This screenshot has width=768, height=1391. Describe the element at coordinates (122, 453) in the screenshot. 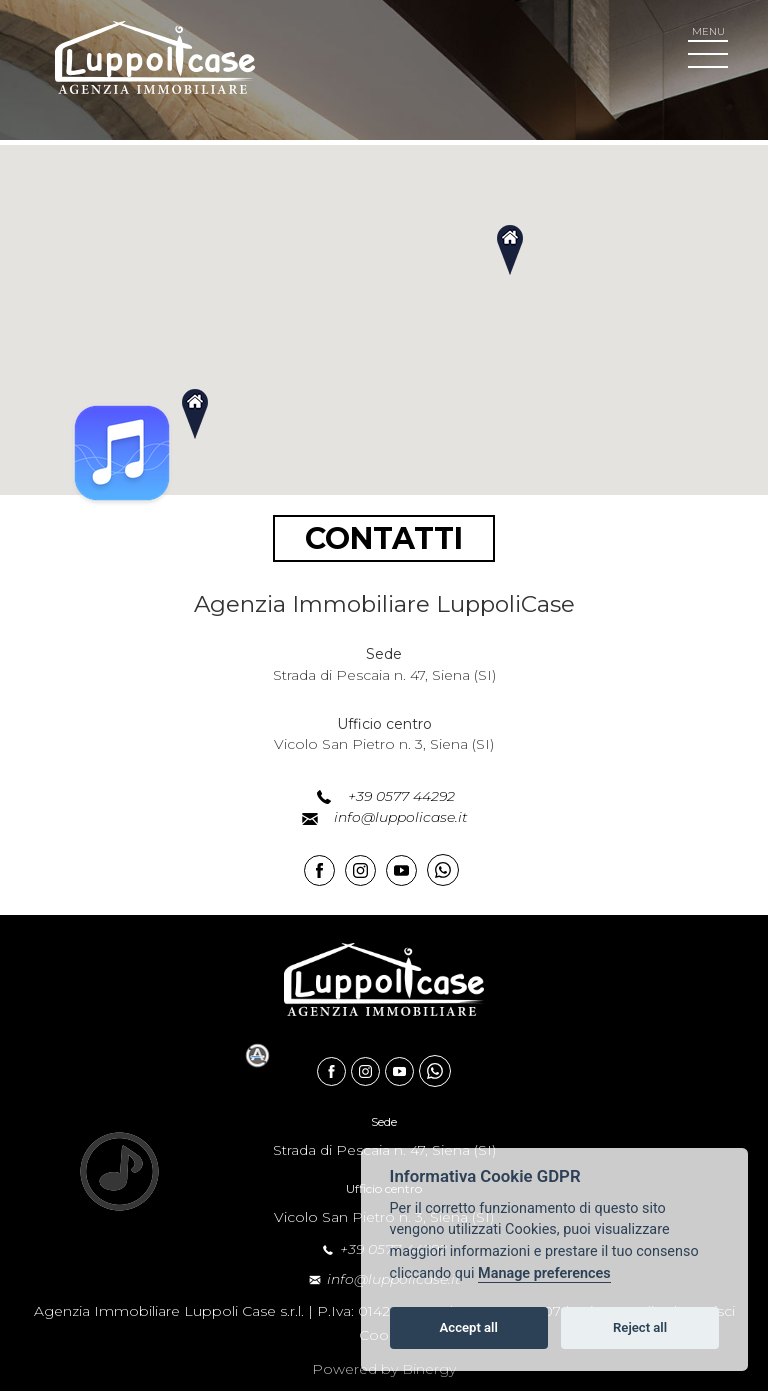

I see `open audacity audio editor` at that location.